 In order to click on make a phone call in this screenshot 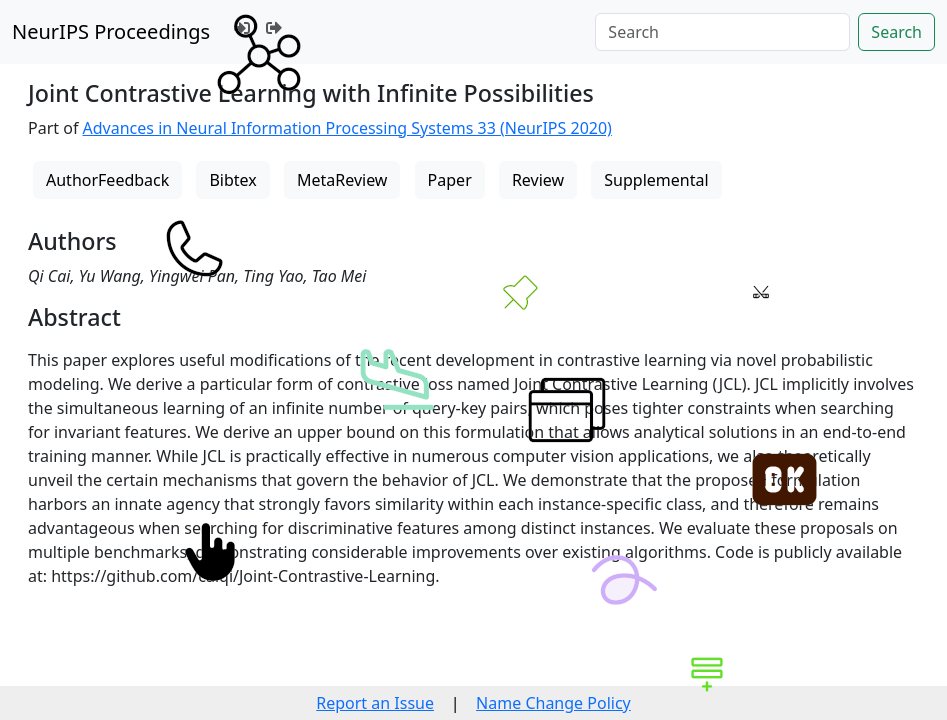, I will do `click(193, 249)`.